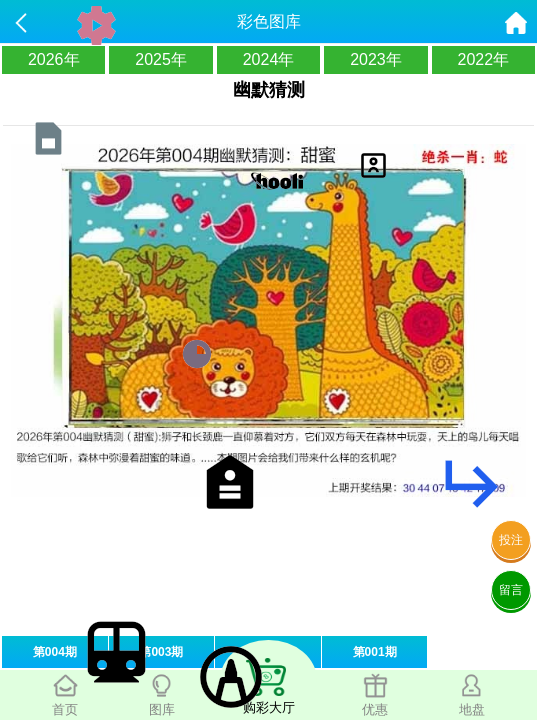 This screenshot has width=537, height=720. Describe the element at coordinates (277, 181) in the screenshot. I see `hooli company logo` at that location.